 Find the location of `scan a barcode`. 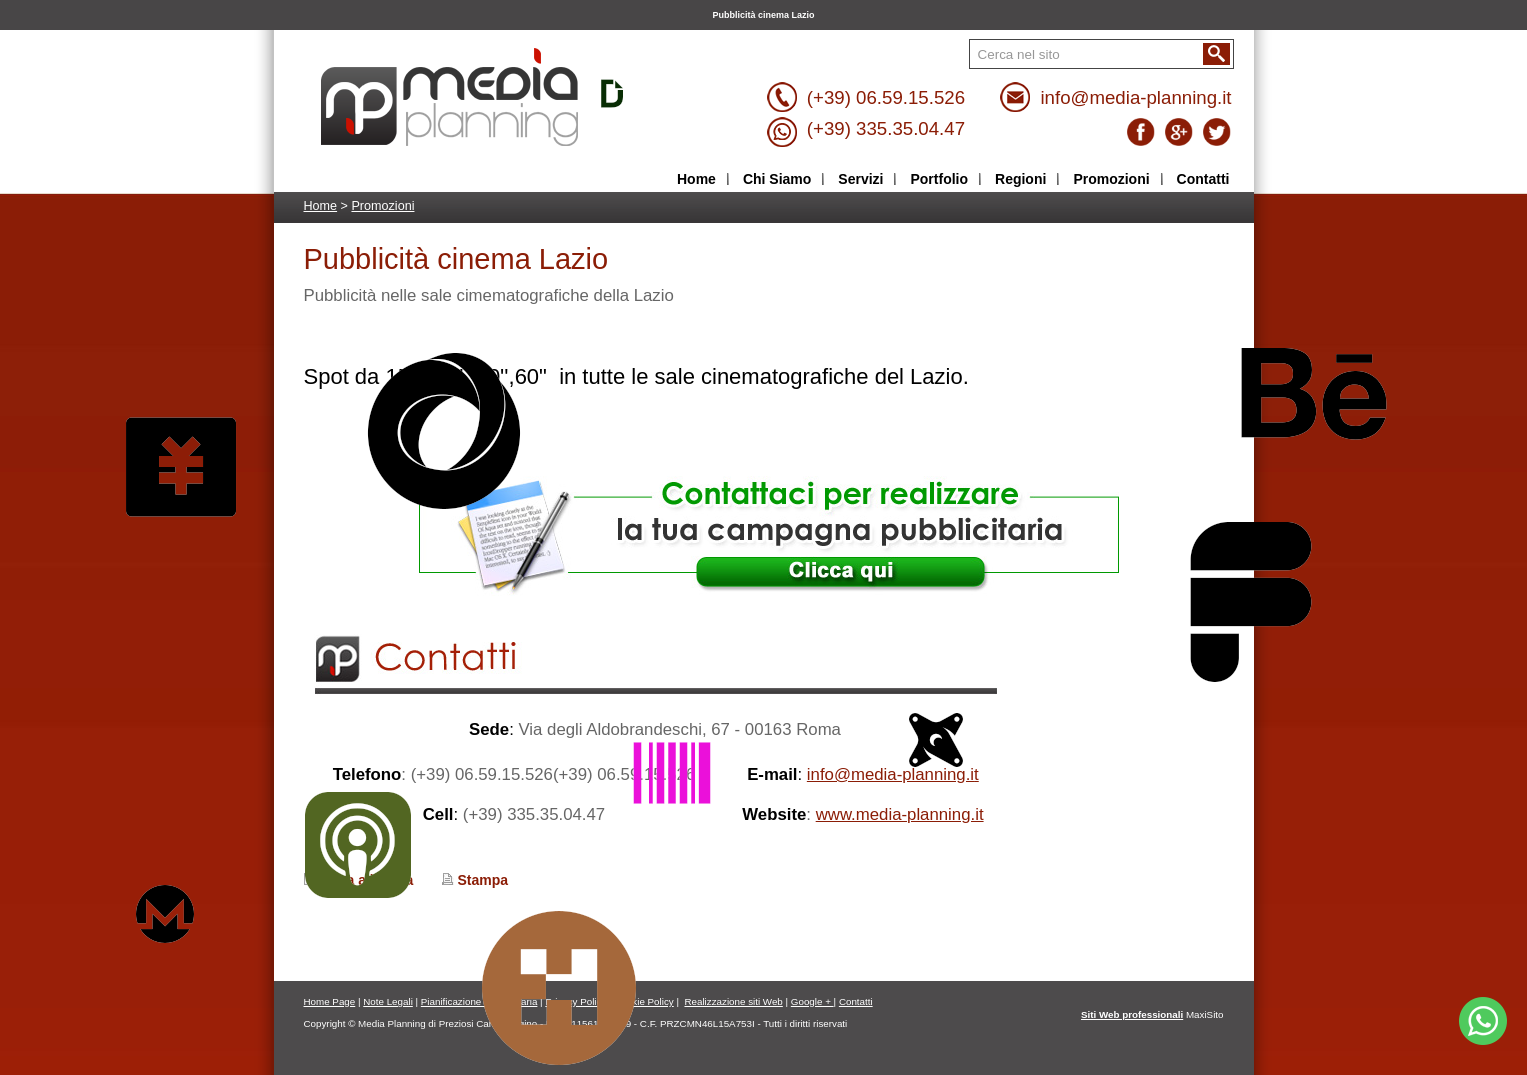

scan a barcode is located at coordinates (672, 773).